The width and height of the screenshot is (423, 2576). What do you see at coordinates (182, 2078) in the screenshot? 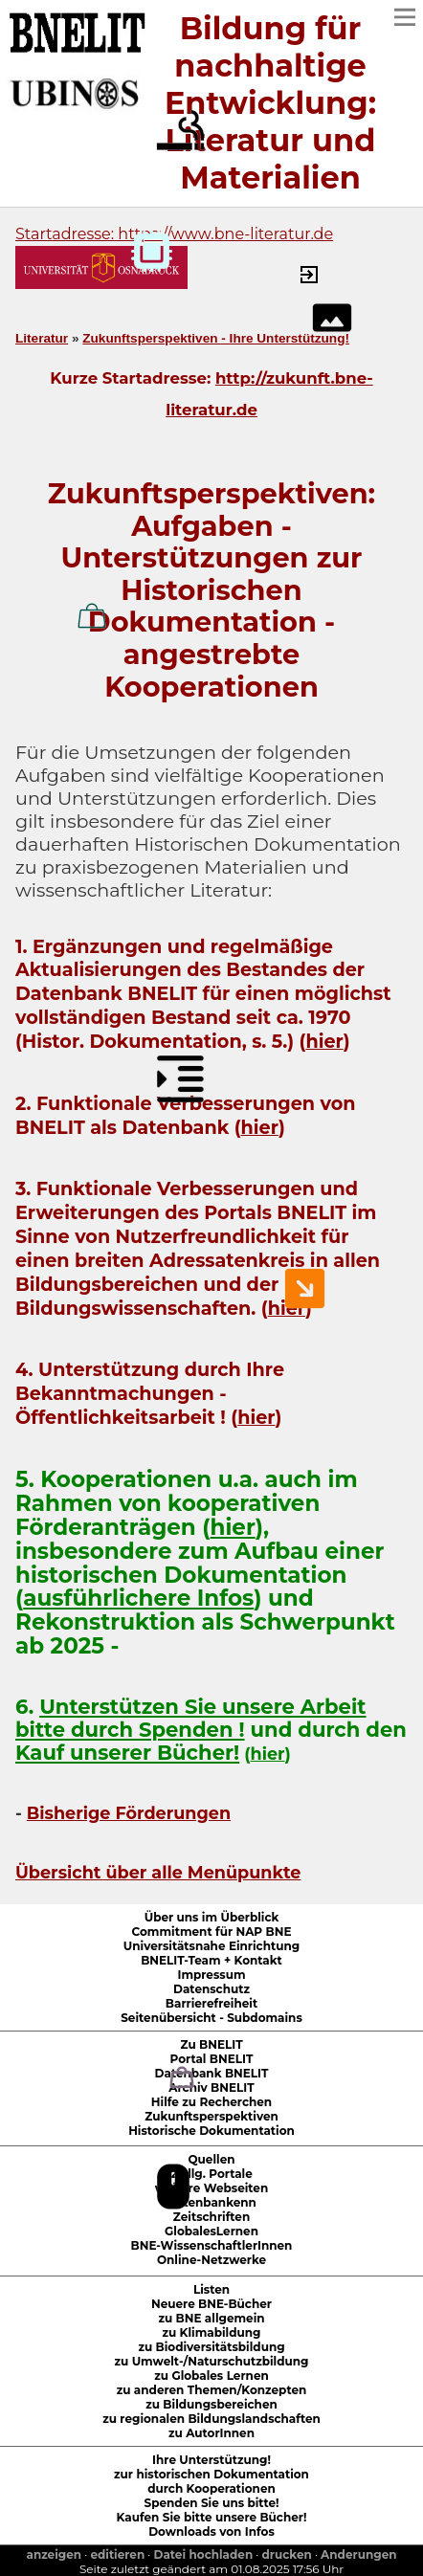
I see `access your shopping bag` at bounding box center [182, 2078].